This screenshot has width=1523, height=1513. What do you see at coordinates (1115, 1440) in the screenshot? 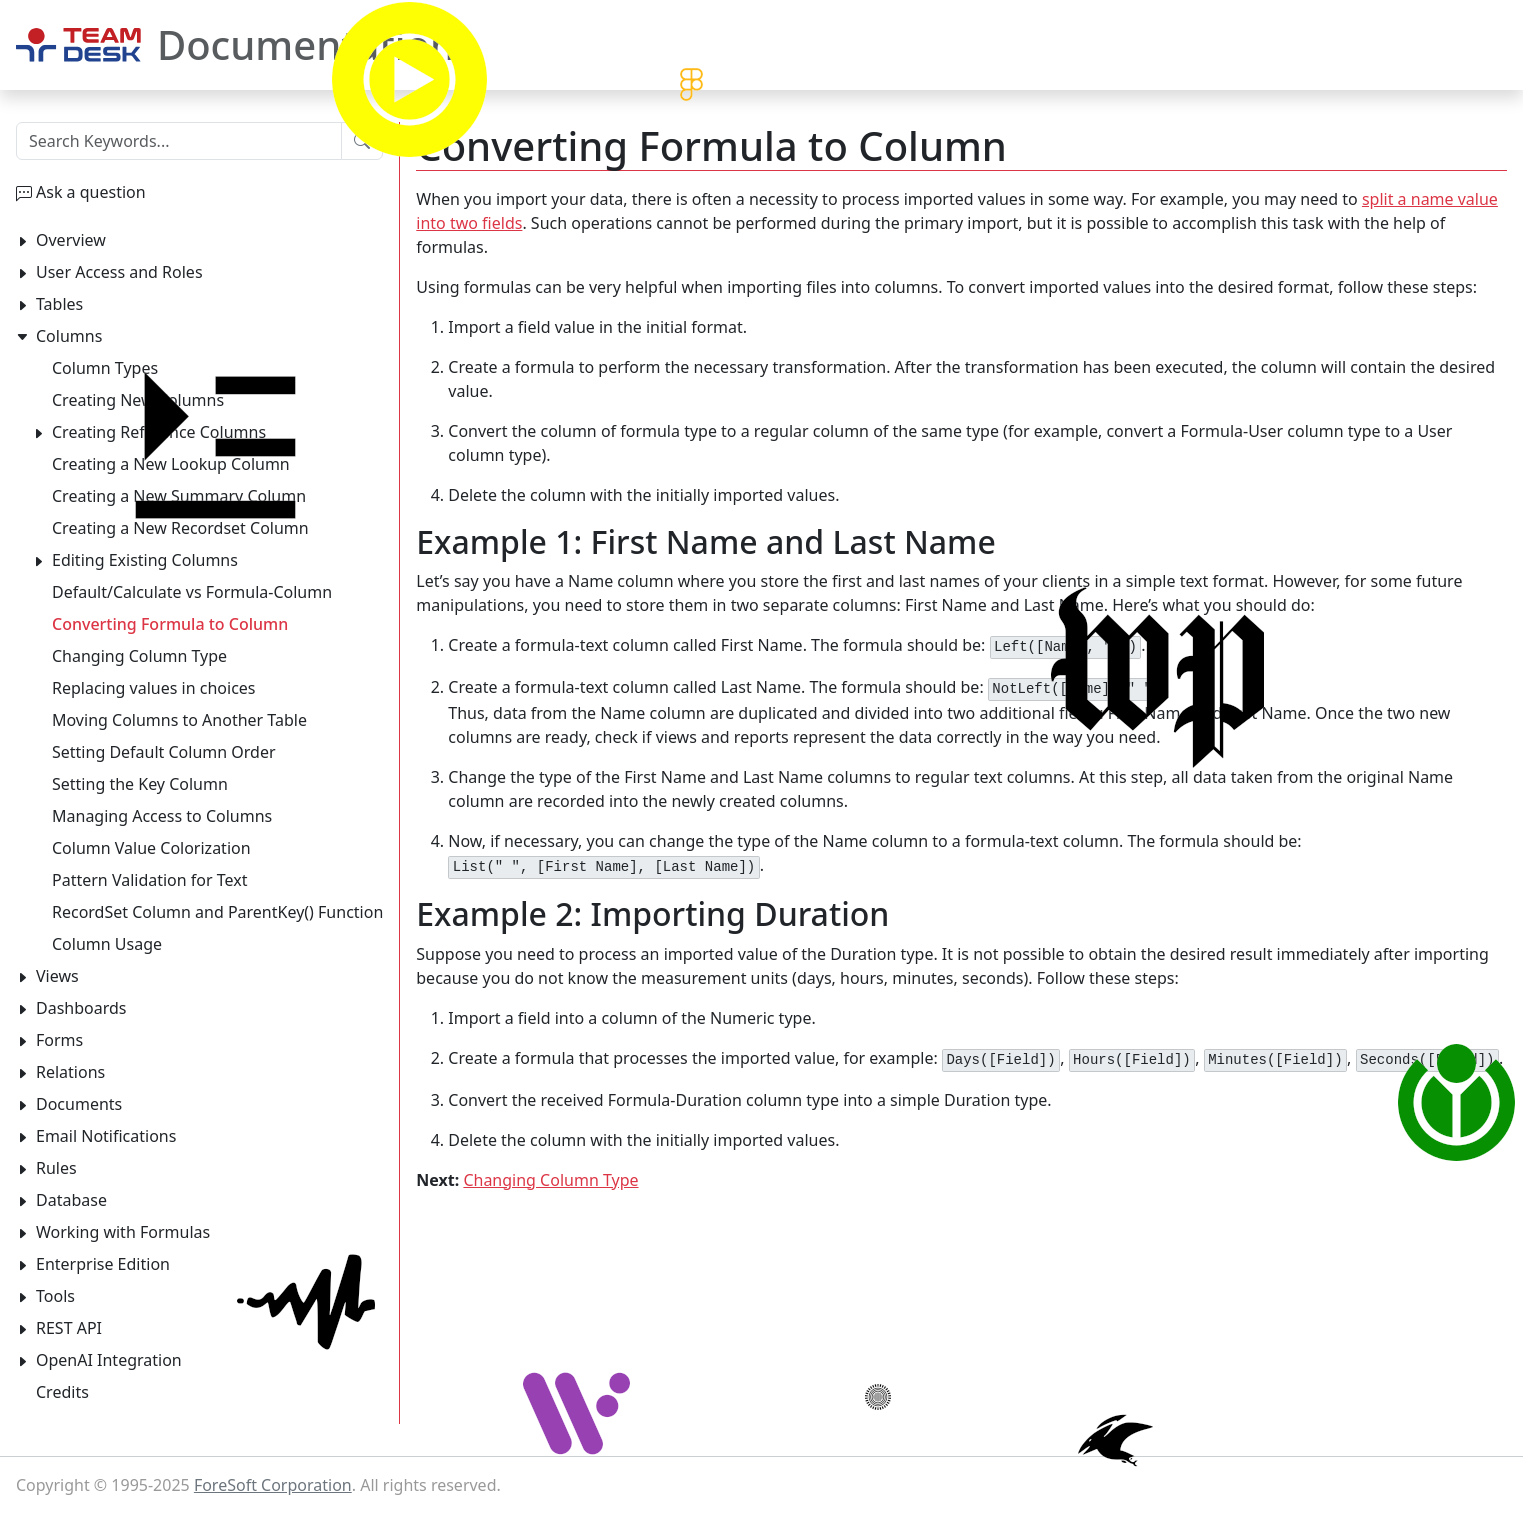
I see `pterodactyl game server management panel logo` at bounding box center [1115, 1440].